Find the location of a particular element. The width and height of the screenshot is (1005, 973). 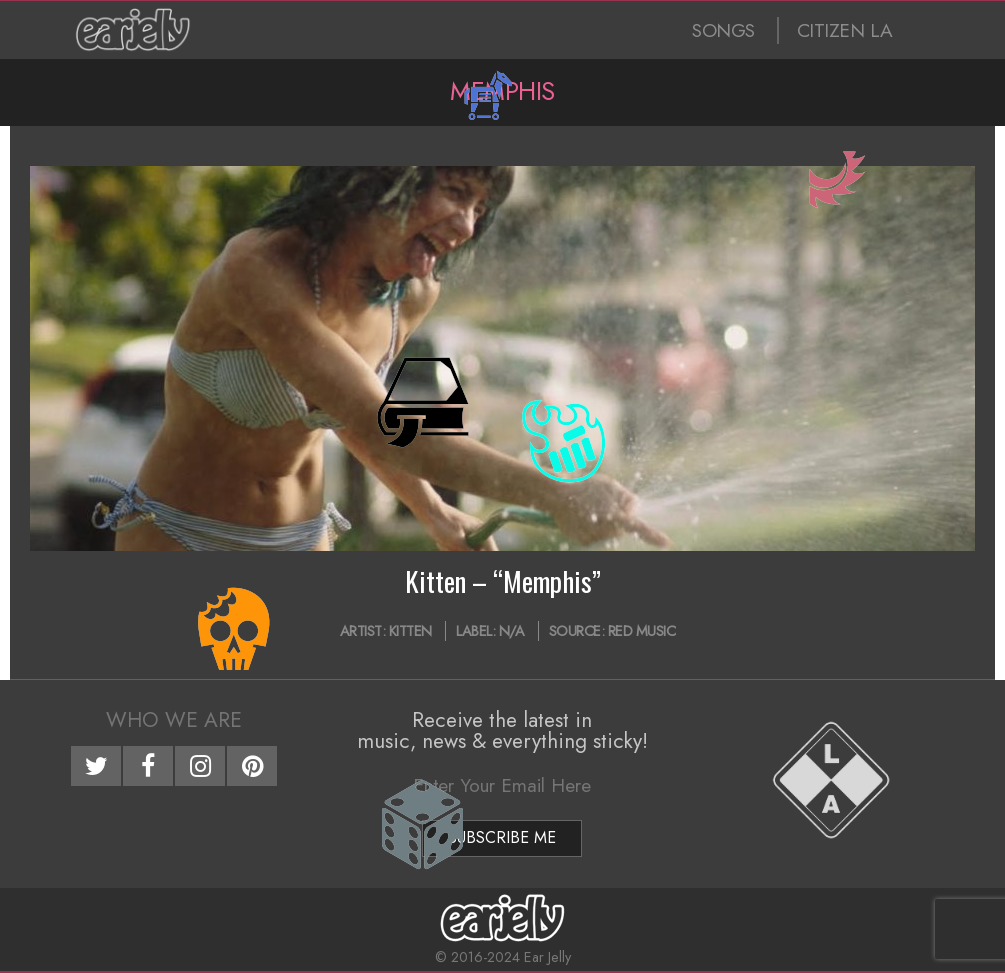

indicates a detected trojan or malware threat is located at coordinates (488, 95).